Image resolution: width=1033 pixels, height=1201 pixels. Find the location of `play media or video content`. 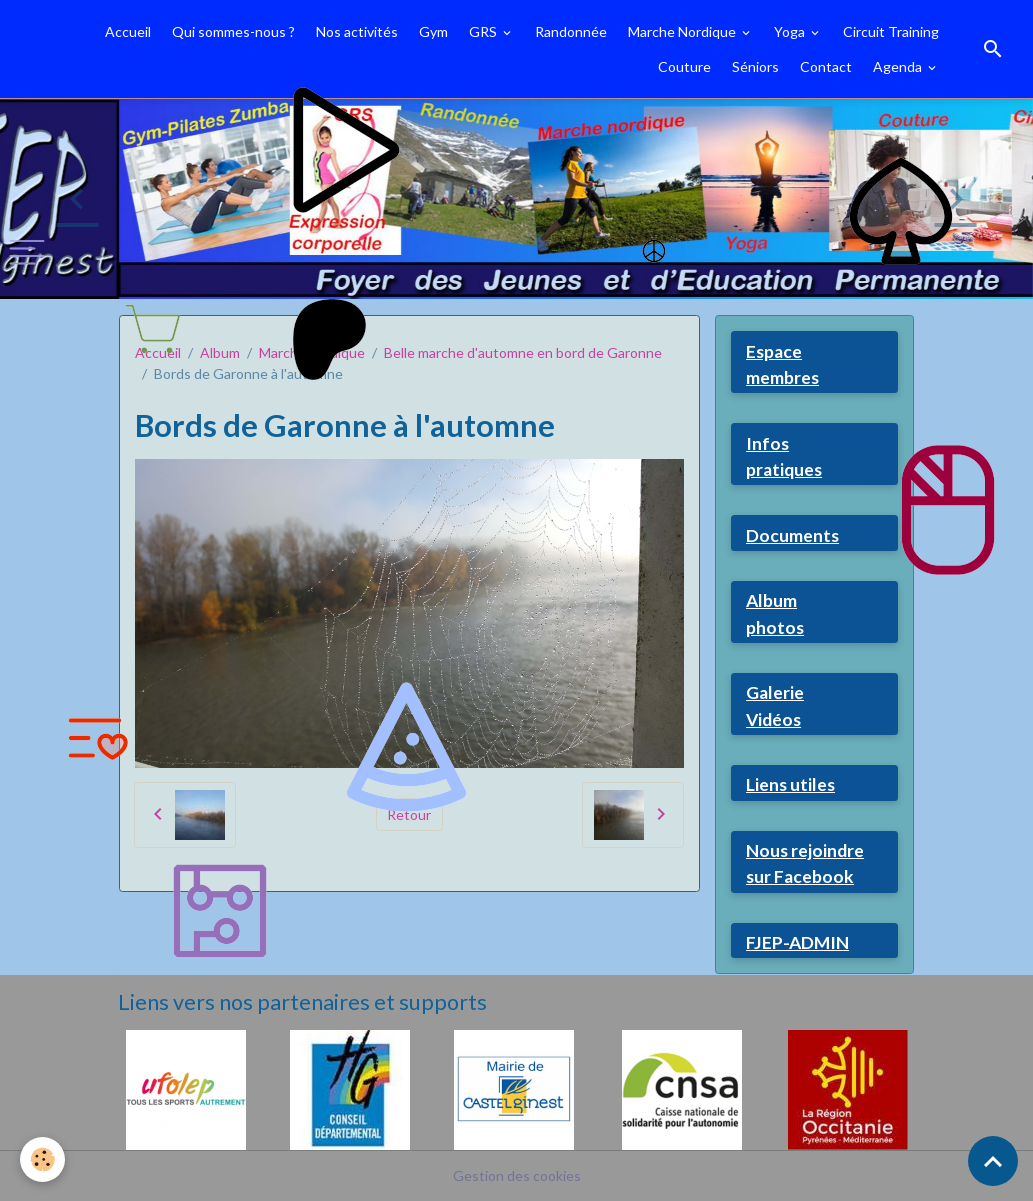

play media or video content is located at coordinates (332, 150).